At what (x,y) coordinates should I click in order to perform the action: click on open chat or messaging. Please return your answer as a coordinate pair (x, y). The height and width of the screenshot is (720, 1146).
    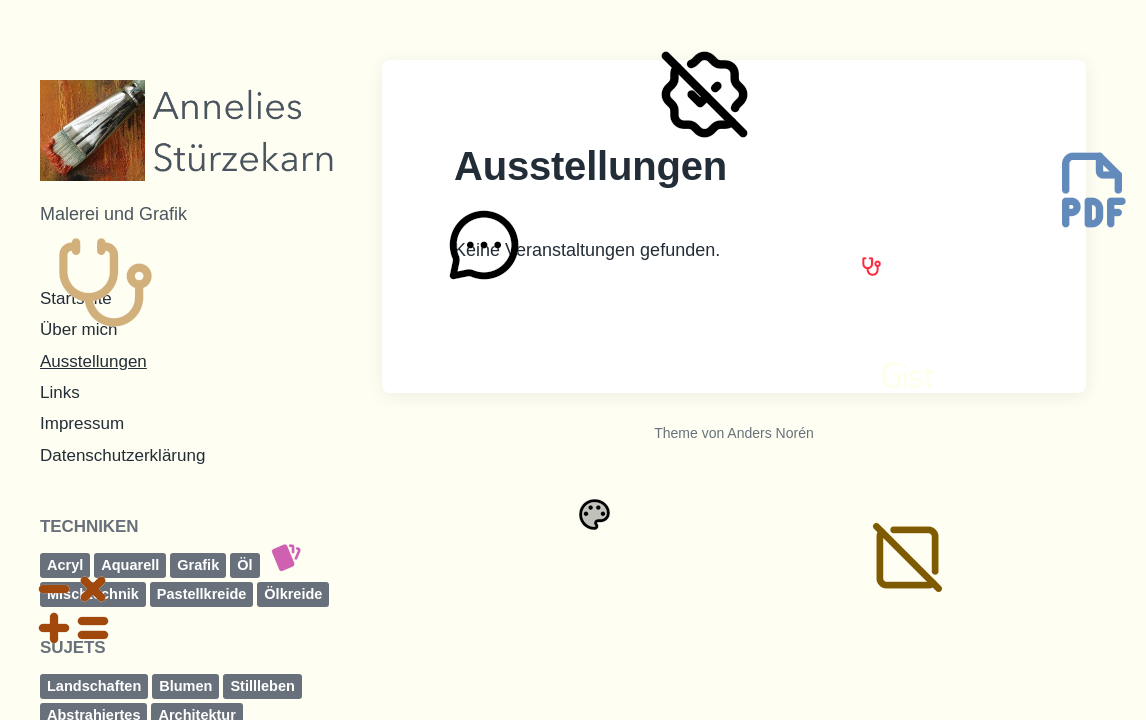
    Looking at the image, I should click on (484, 245).